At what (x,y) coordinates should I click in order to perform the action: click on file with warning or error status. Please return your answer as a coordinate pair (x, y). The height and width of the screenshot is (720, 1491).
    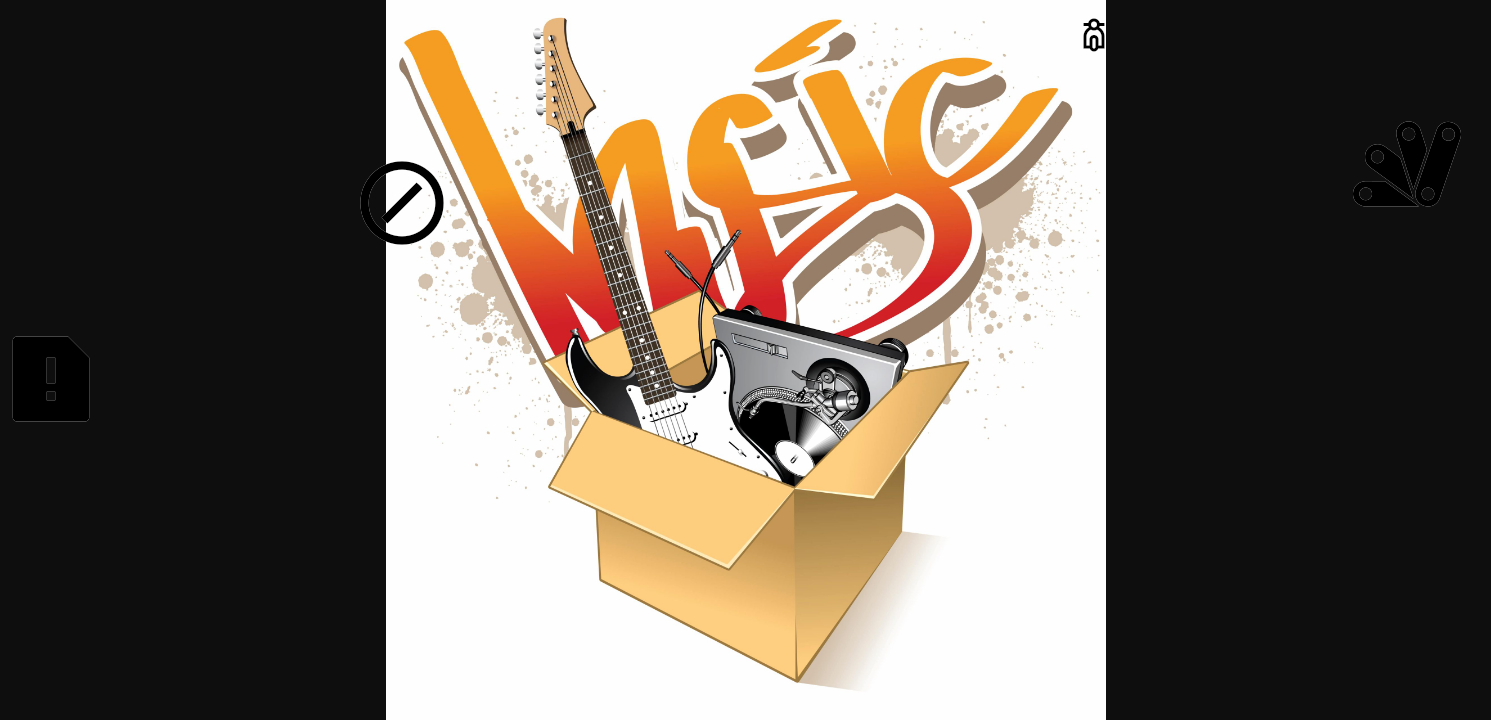
    Looking at the image, I should click on (51, 379).